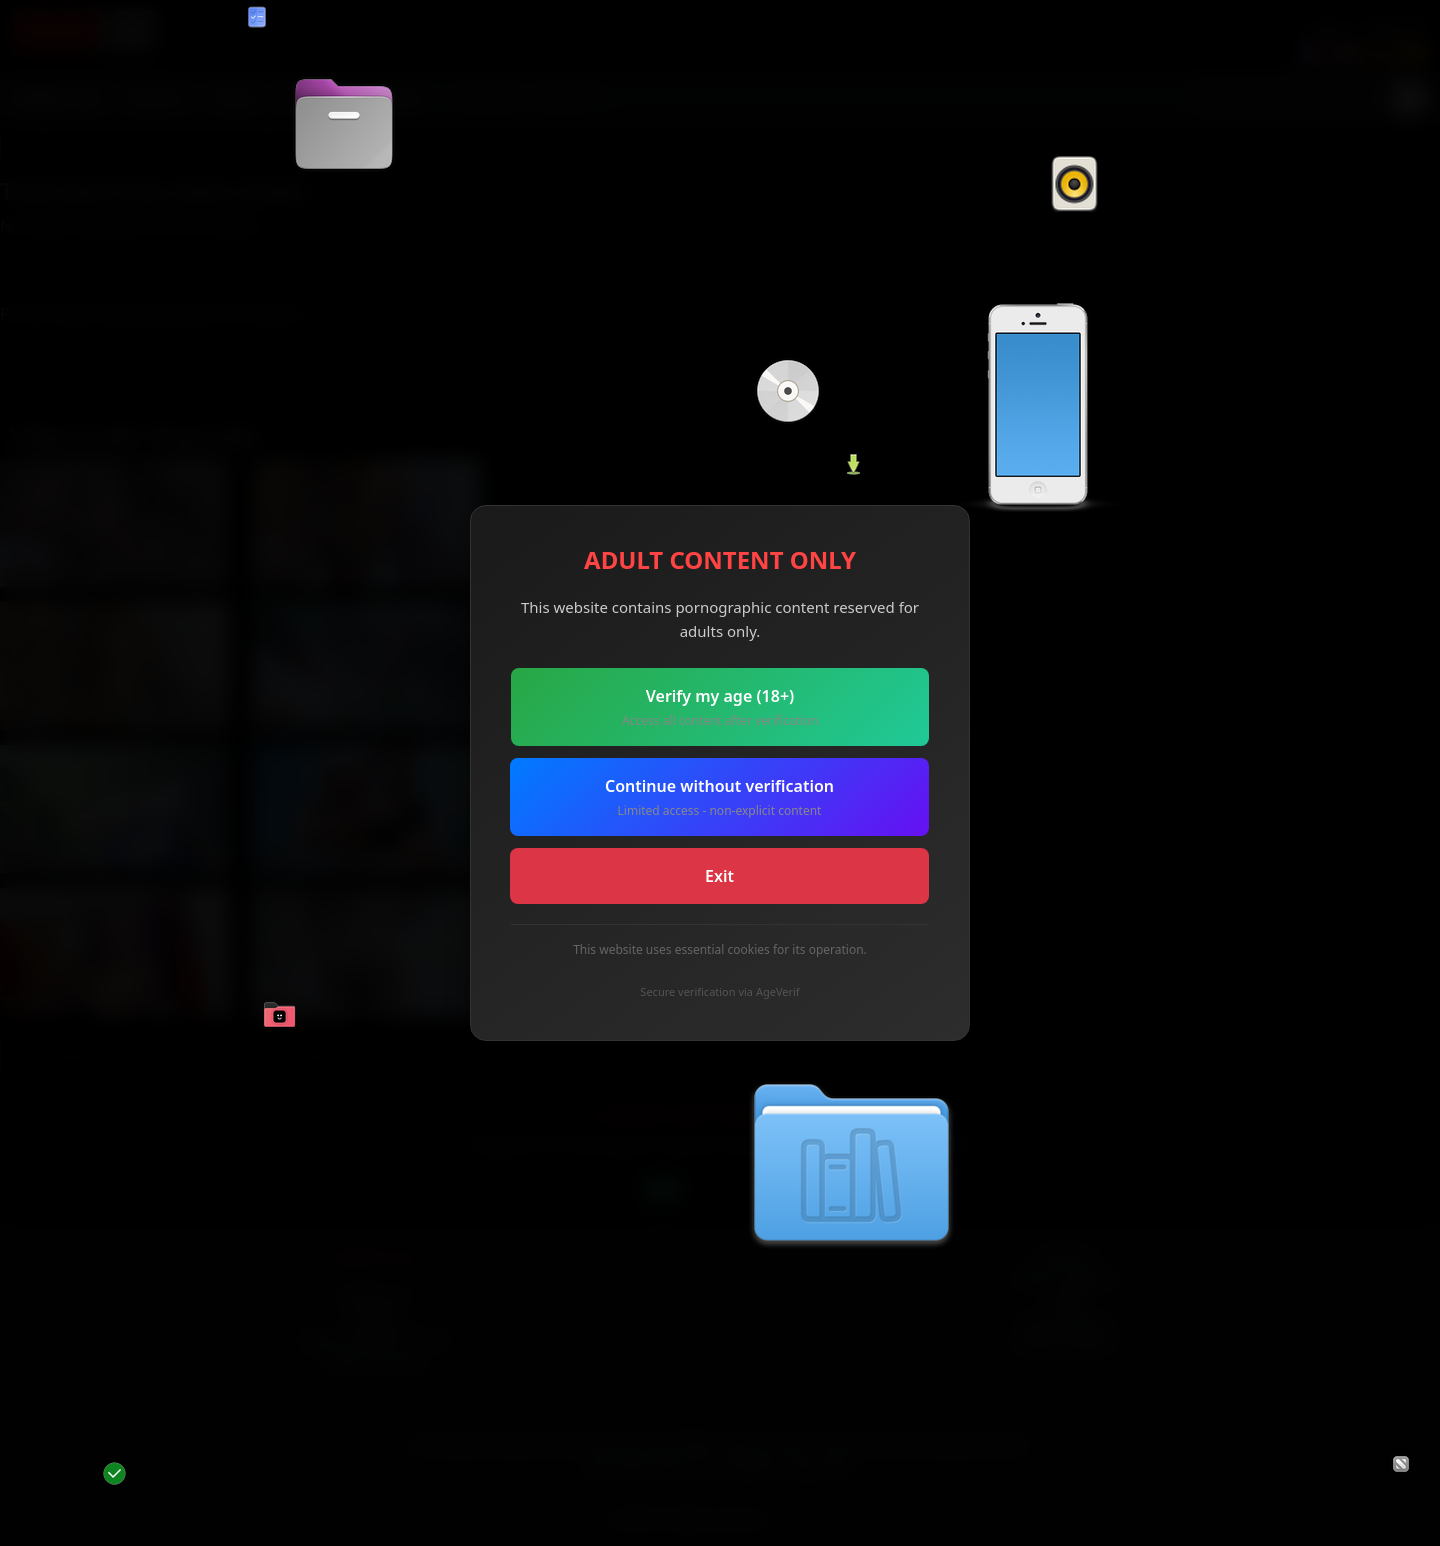  I want to click on connect or sync an iPhone device, so click(1038, 408).